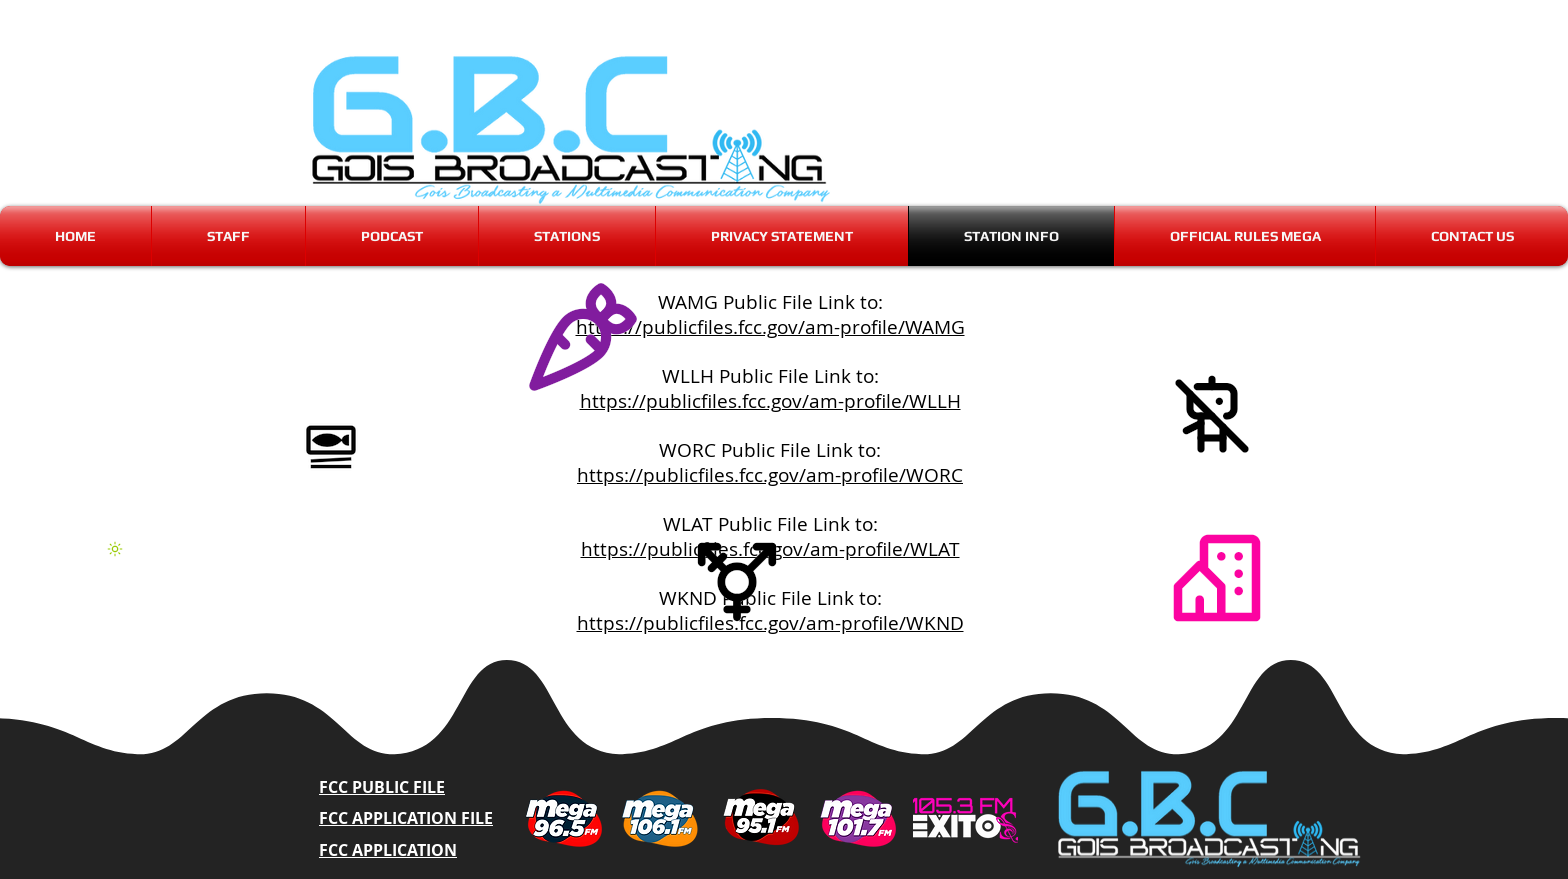 This screenshot has height=879, width=1568. I want to click on view community or residential buildings, so click(1217, 578).